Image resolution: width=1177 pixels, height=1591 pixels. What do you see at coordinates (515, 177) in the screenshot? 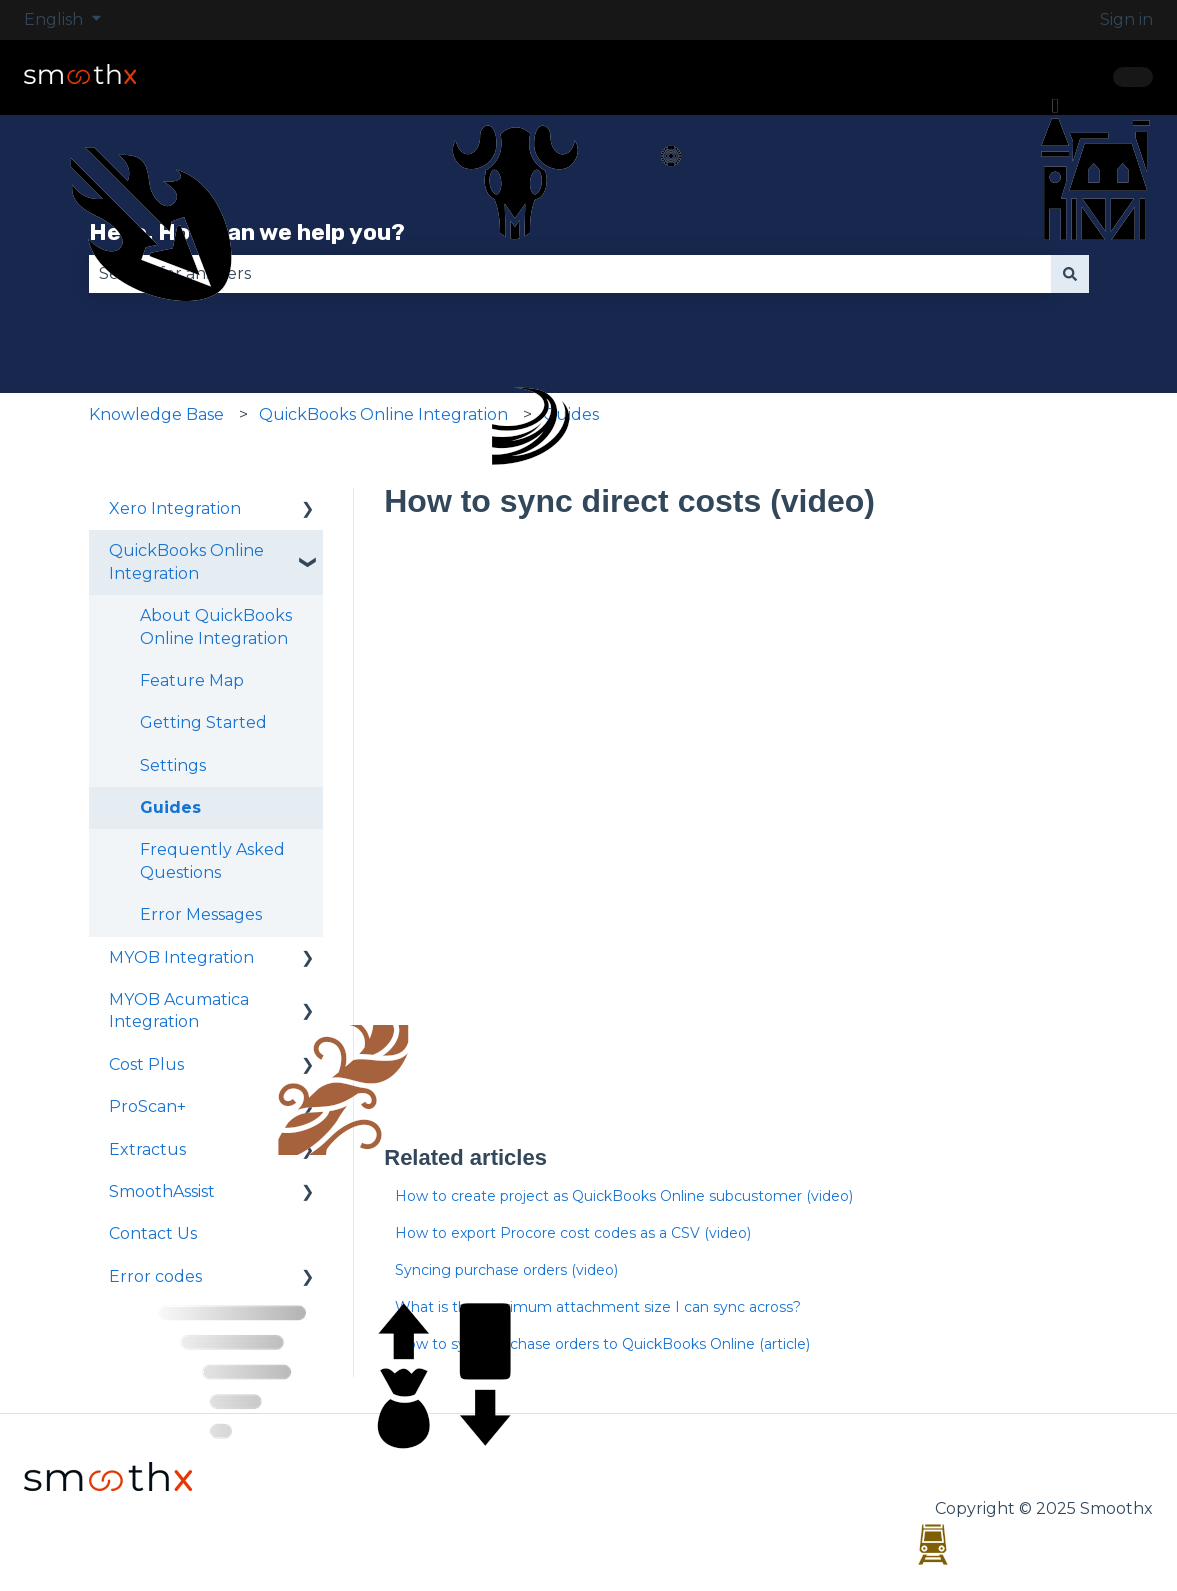
I see `indicates a desert or wasteland area in a game map` at bounding box center [515, 177].